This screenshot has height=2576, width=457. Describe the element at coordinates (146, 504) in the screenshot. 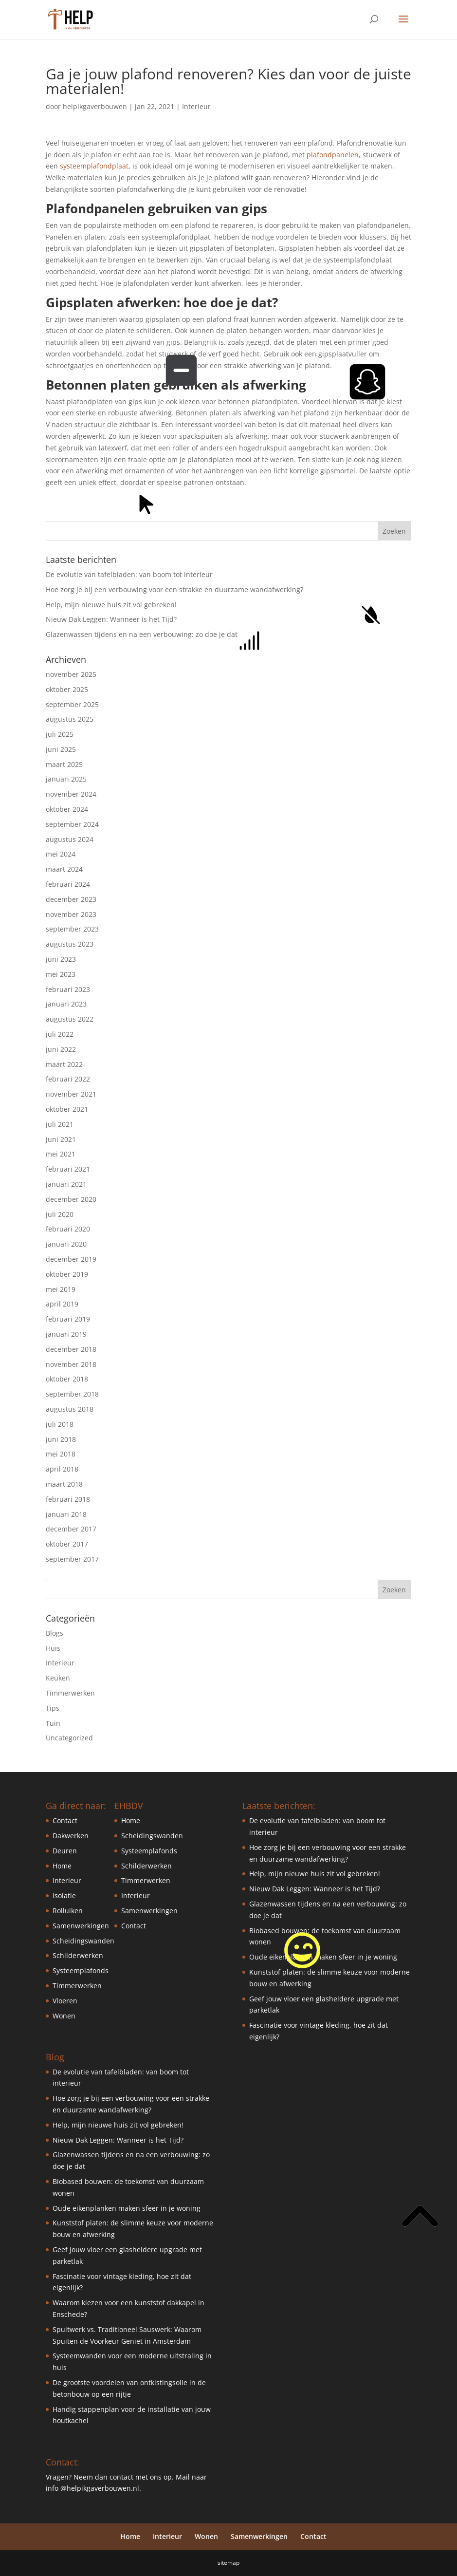

I see `cursor or pointer indicator` at that location.